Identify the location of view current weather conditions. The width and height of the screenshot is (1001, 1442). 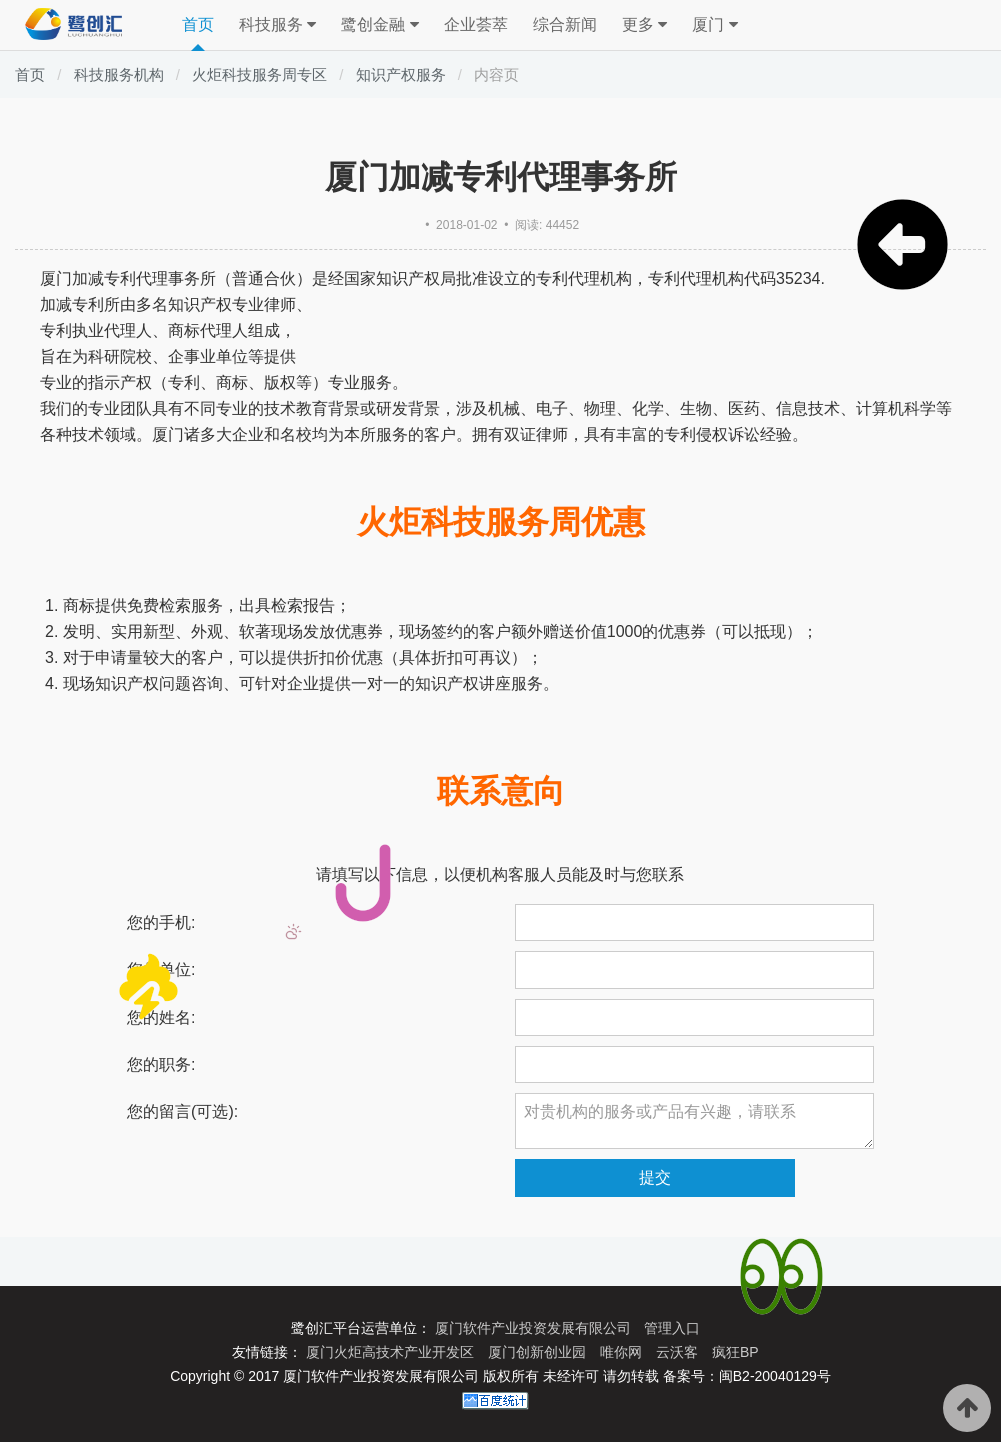
(293, 931).